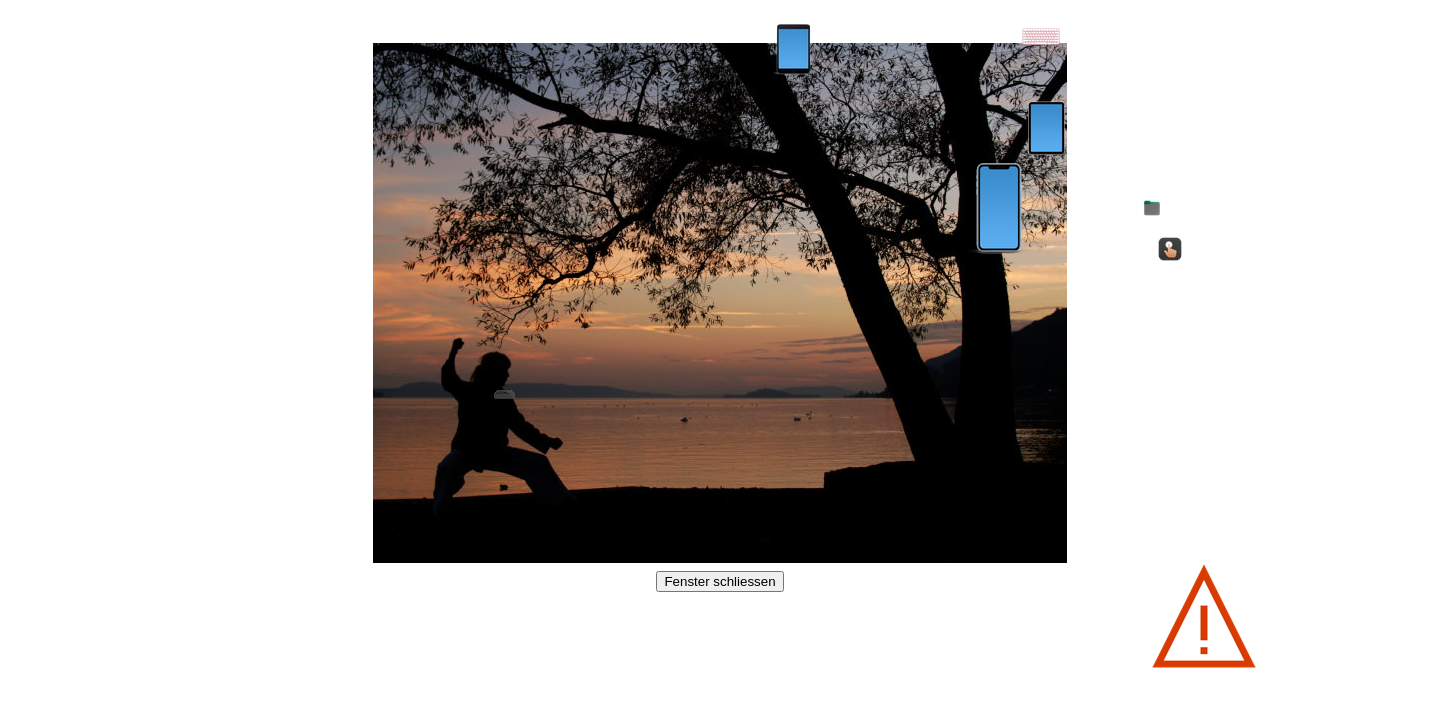  I want to click on iPad Mini device icon, so click(1046, 122).